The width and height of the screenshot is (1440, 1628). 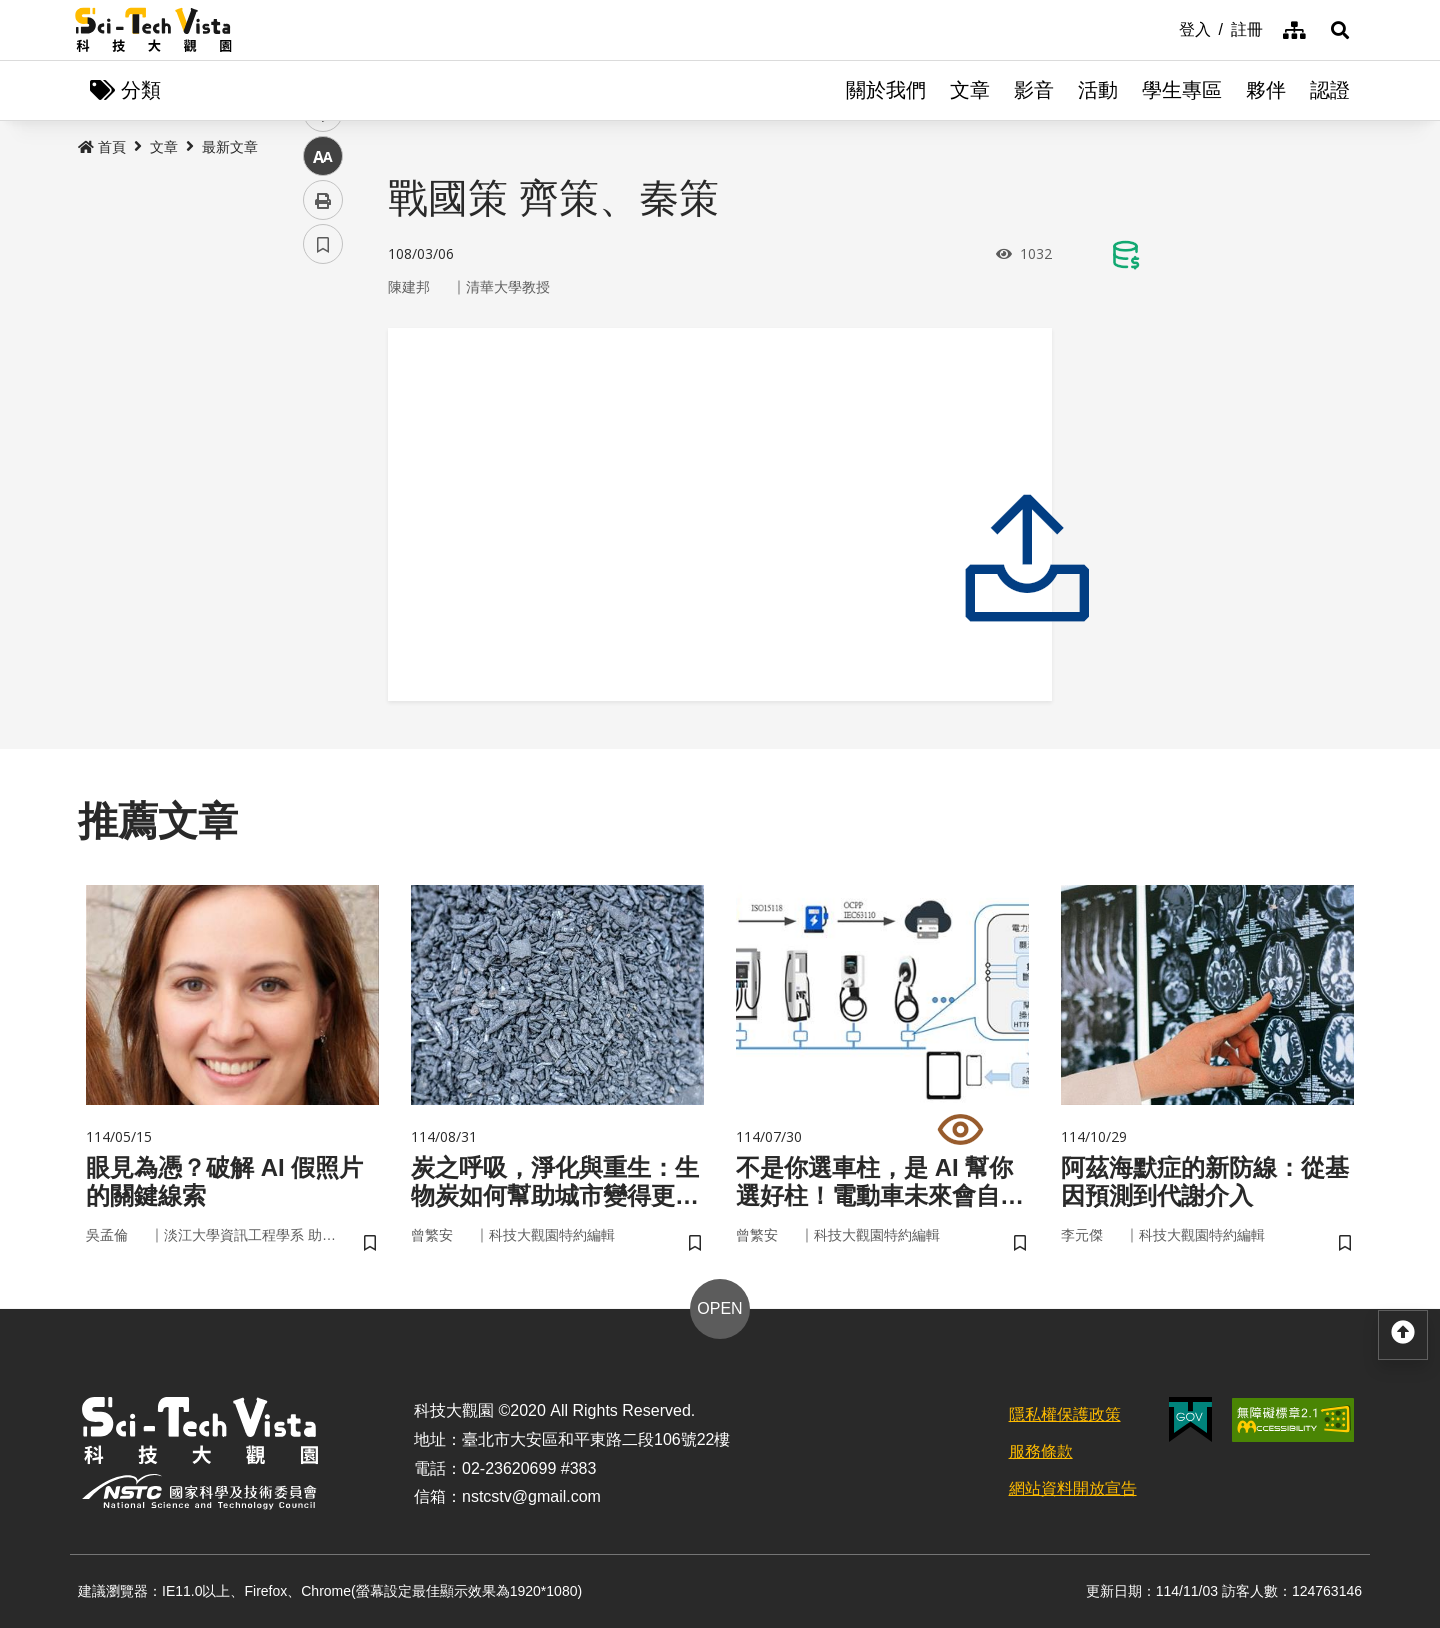 What do you see at coordinates (960, 1129) in the screenshot?
I see `view or preview content` at bounding box center [960, 1129].